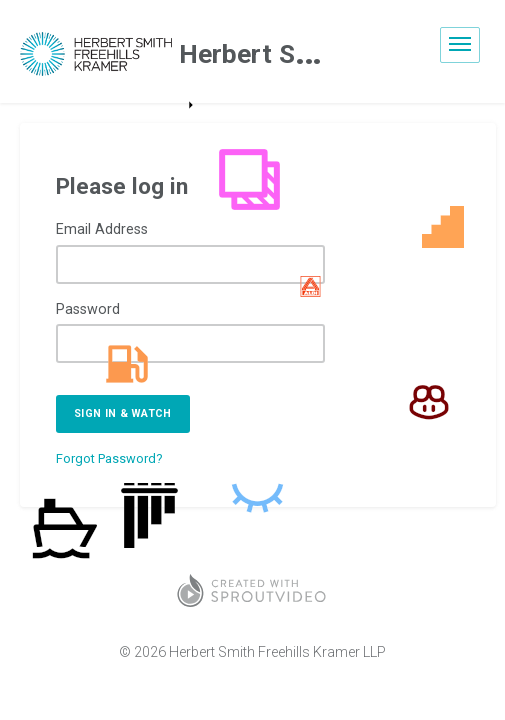  What do you see at coordinates (257, 496) in the screenshot?
I see `hide password or sensitive content` at bounding box center [257, 496].